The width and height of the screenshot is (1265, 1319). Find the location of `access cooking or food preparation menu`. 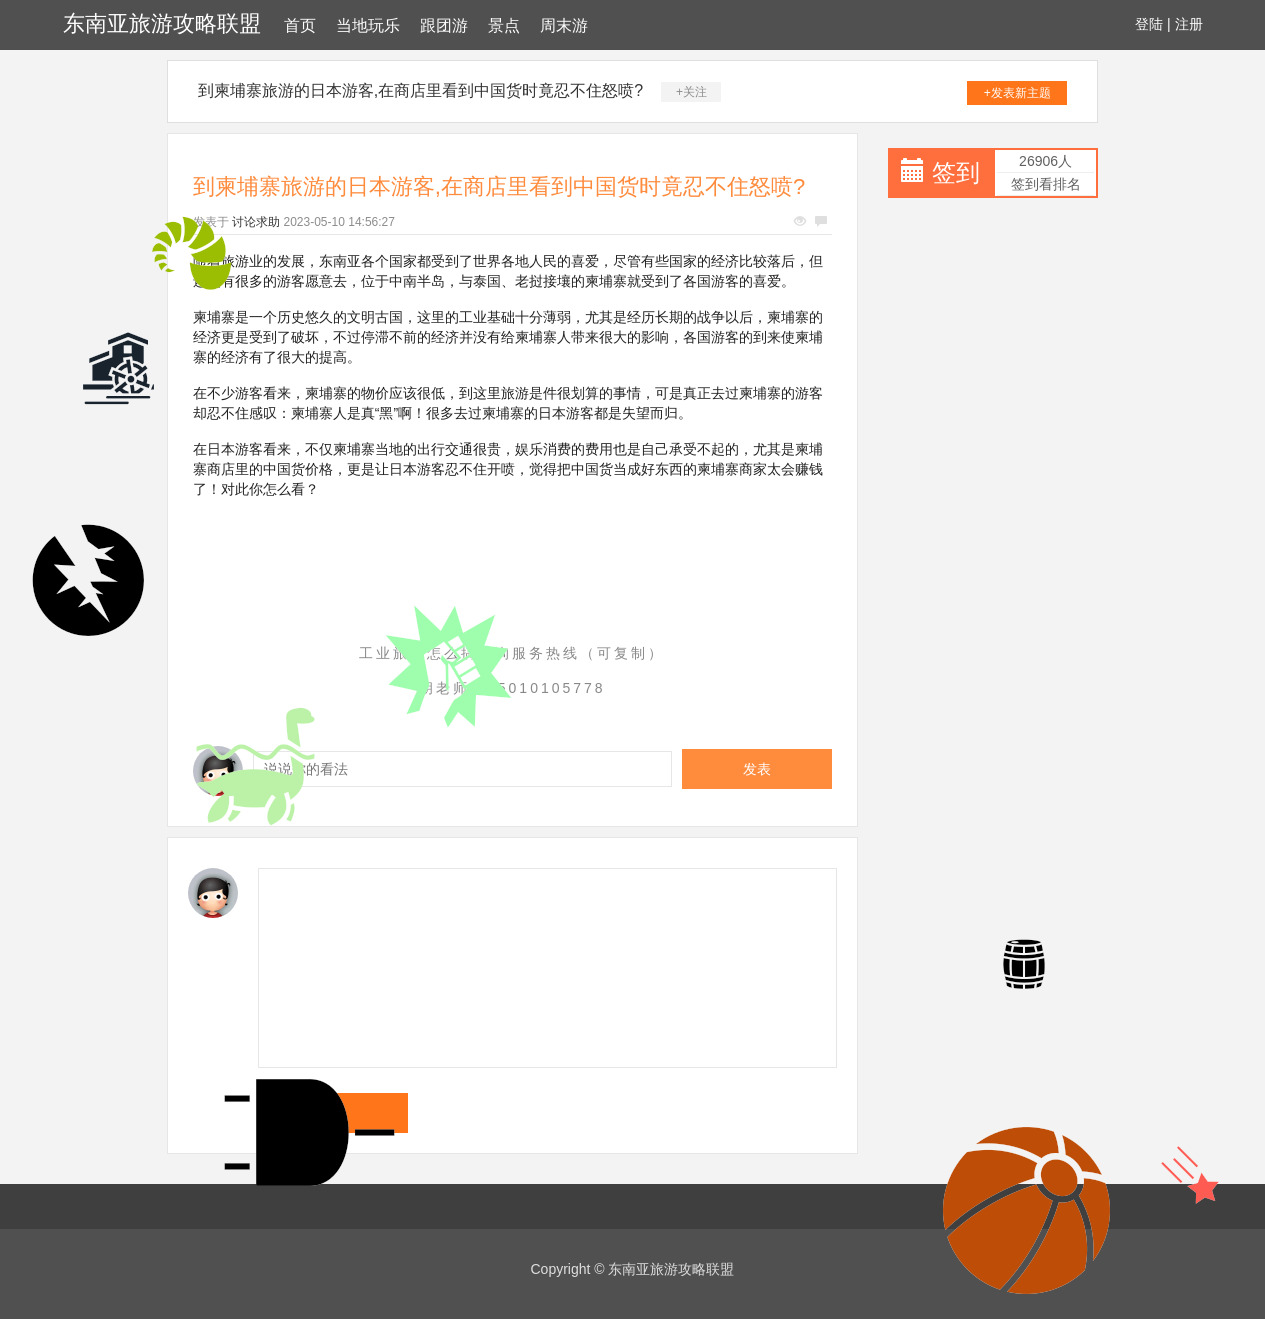

access cooking or food preparation menu is located at coordinates (191, 254).